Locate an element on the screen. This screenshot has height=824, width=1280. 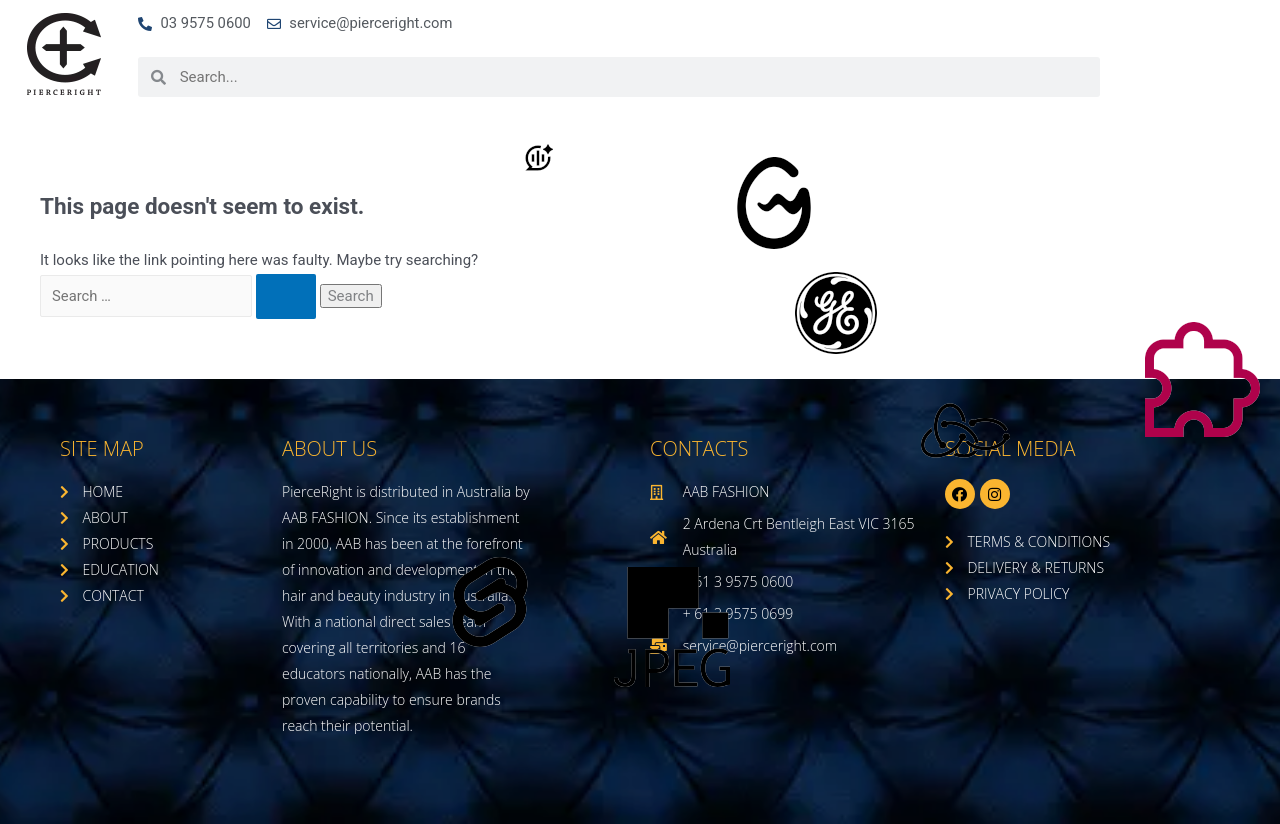
start an AI voice conversation is located at coordinates (538, 158).